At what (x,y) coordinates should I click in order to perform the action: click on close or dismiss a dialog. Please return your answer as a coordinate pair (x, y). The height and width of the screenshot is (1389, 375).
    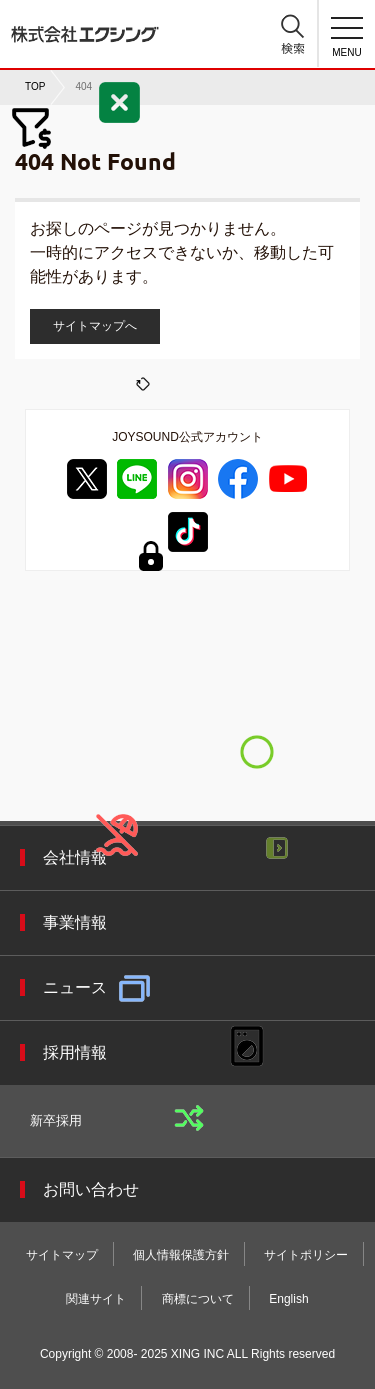
    Looking at the image, I should click on (119, 102).